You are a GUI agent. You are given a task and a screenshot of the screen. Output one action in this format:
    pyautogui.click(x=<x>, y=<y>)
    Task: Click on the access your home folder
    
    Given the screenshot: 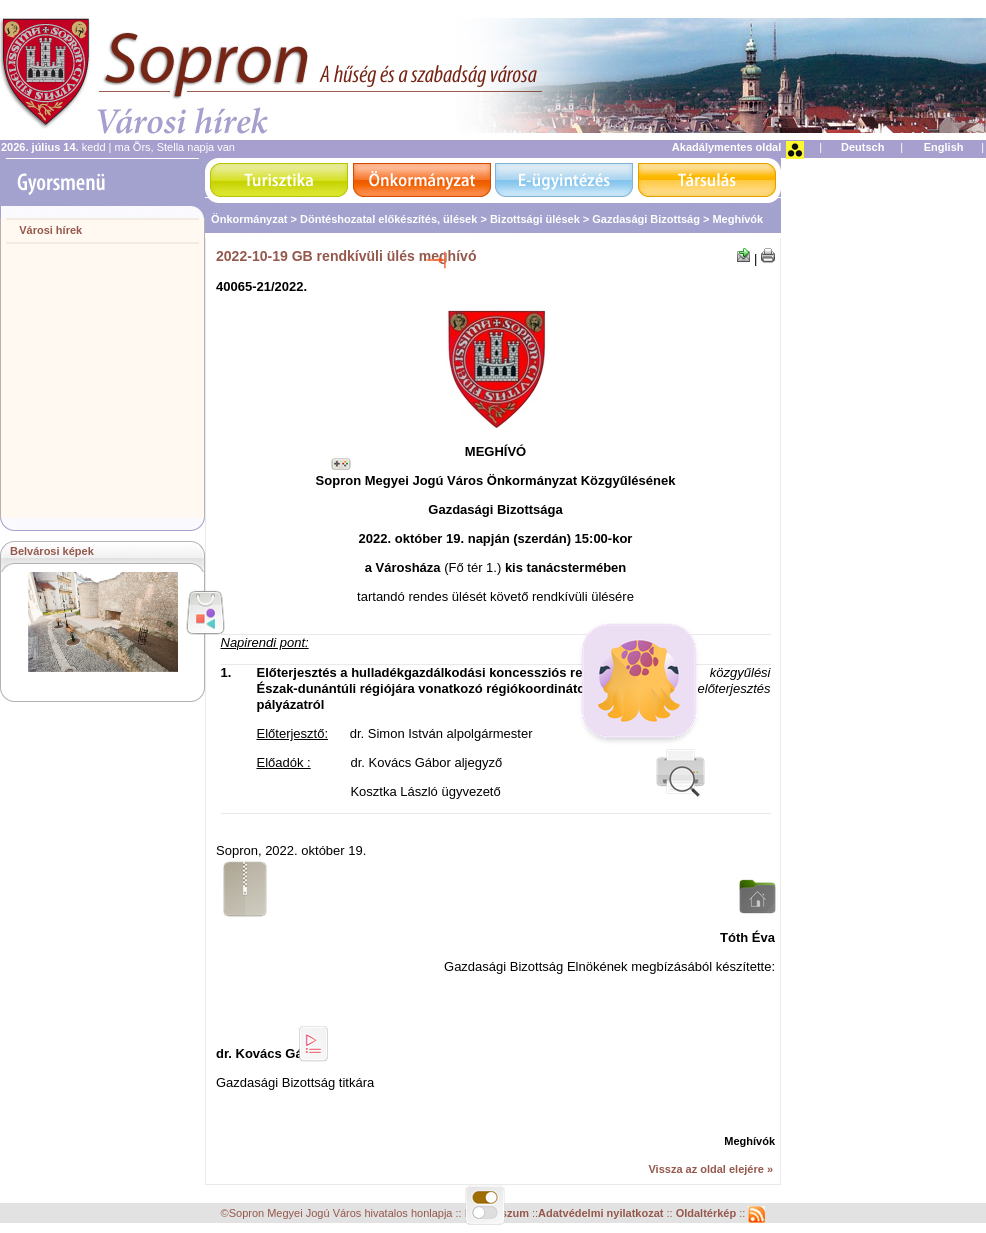 What is the action you would take?
    pyautogui.click(x=757, y=896)
    